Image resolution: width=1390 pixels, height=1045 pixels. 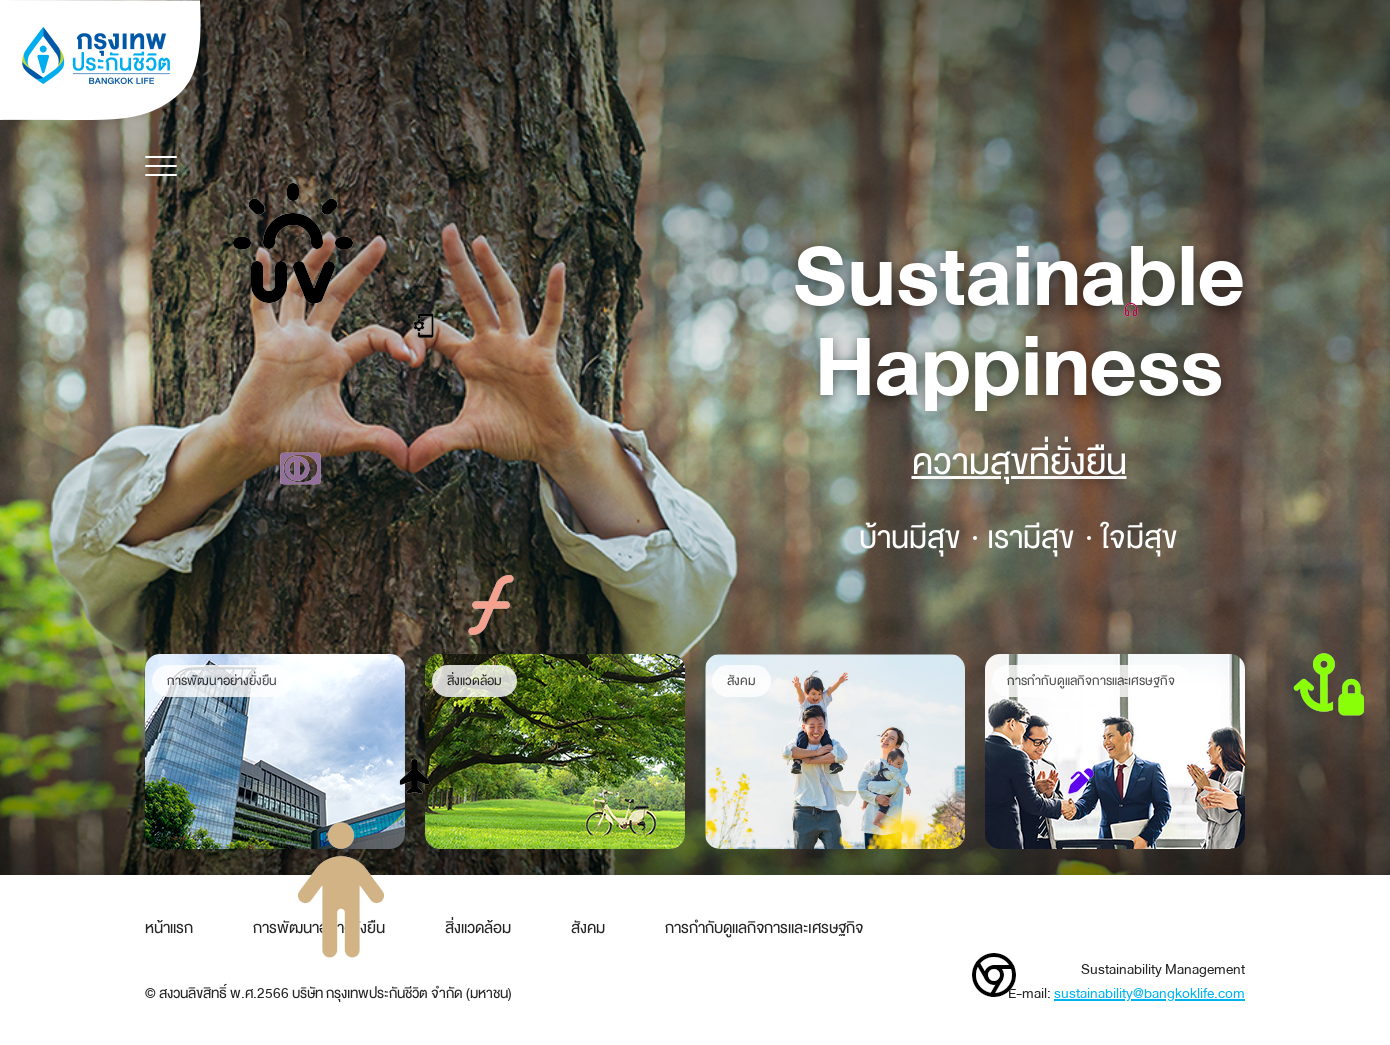 I want to click on indicates florin currency or Dutch guilder symbol, so click(x=491, y=605).